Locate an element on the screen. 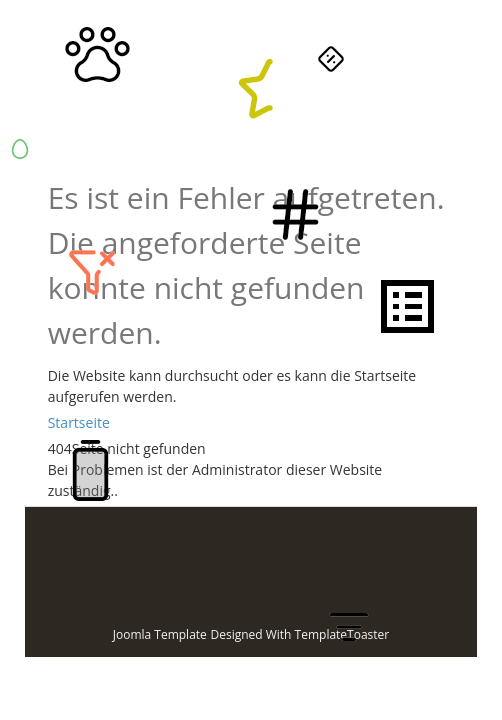 The height and width of the screenshot is (720, 502). indicates battery is completely drained is located at coordinates (90, 471).